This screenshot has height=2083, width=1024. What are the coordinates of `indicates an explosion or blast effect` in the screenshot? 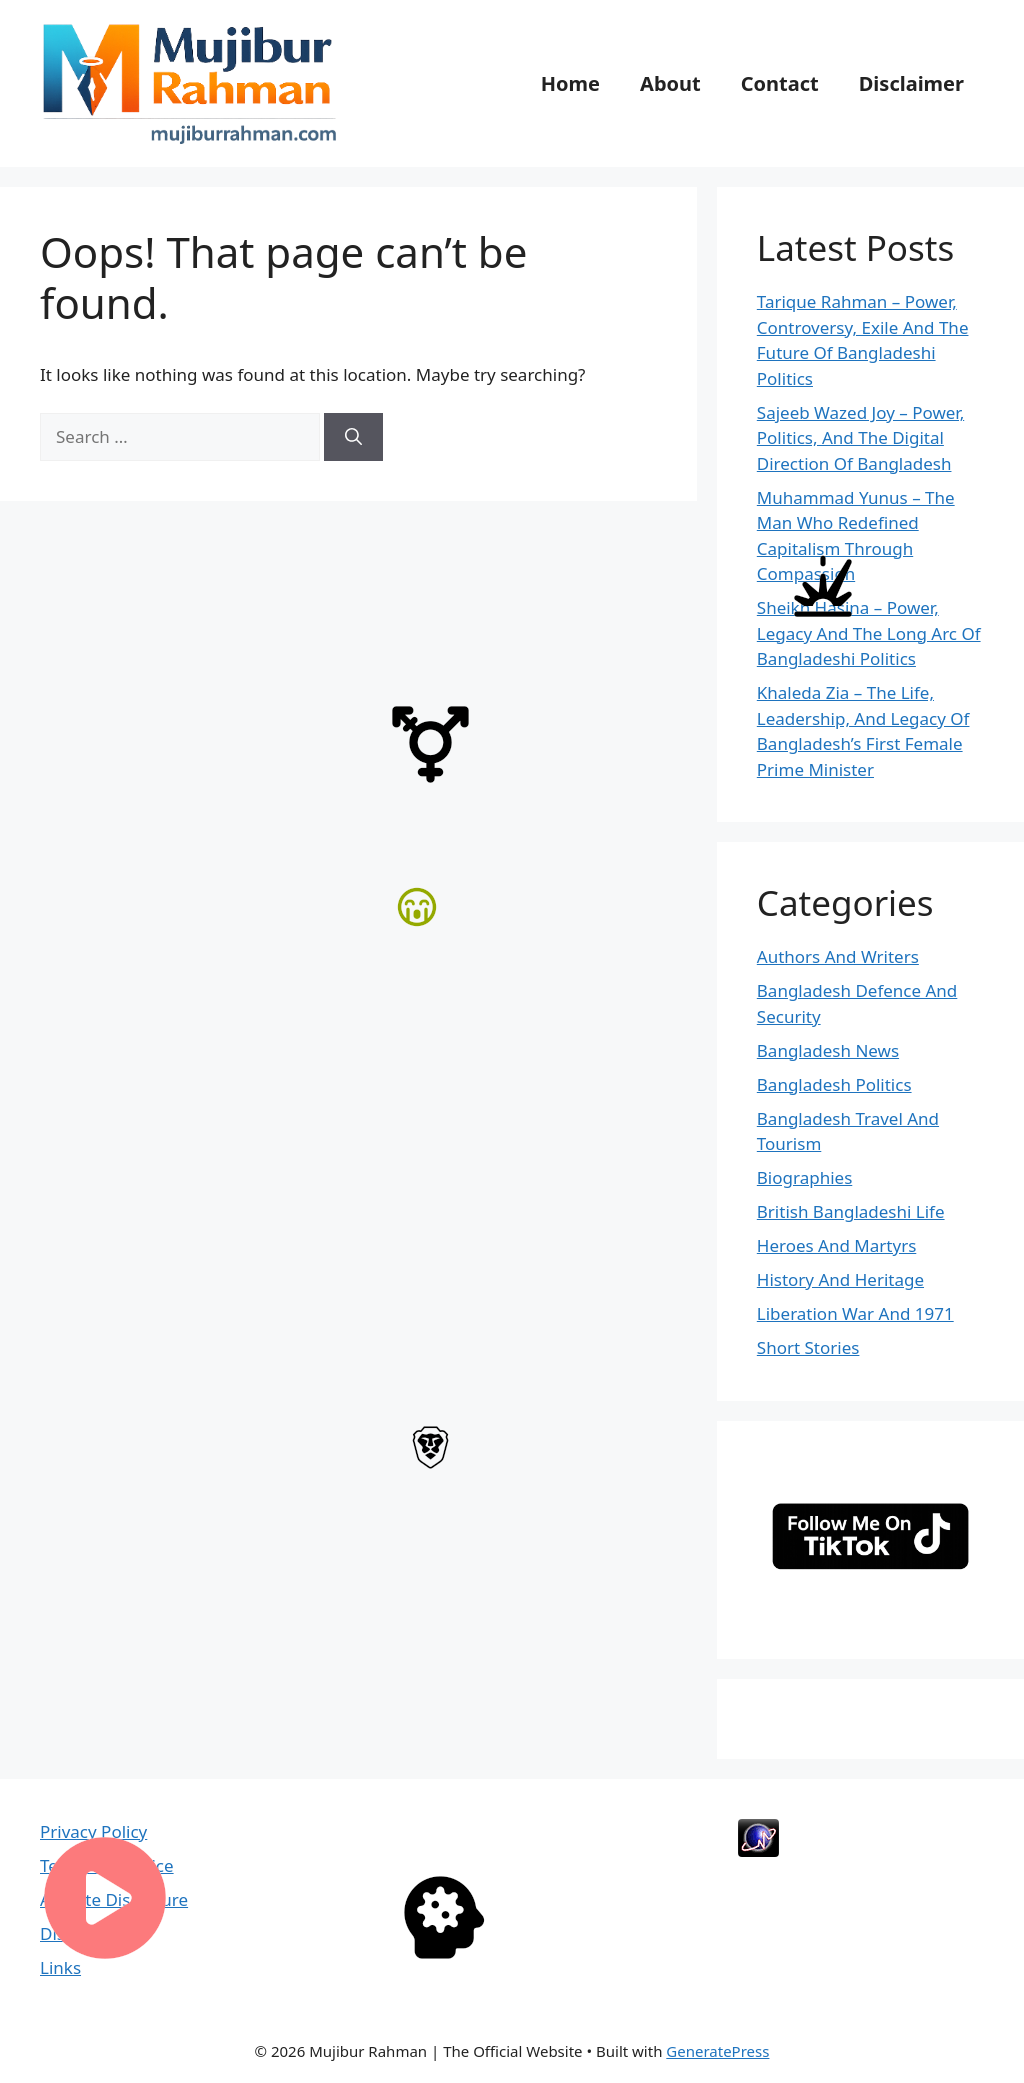 It's located at (823, 588).